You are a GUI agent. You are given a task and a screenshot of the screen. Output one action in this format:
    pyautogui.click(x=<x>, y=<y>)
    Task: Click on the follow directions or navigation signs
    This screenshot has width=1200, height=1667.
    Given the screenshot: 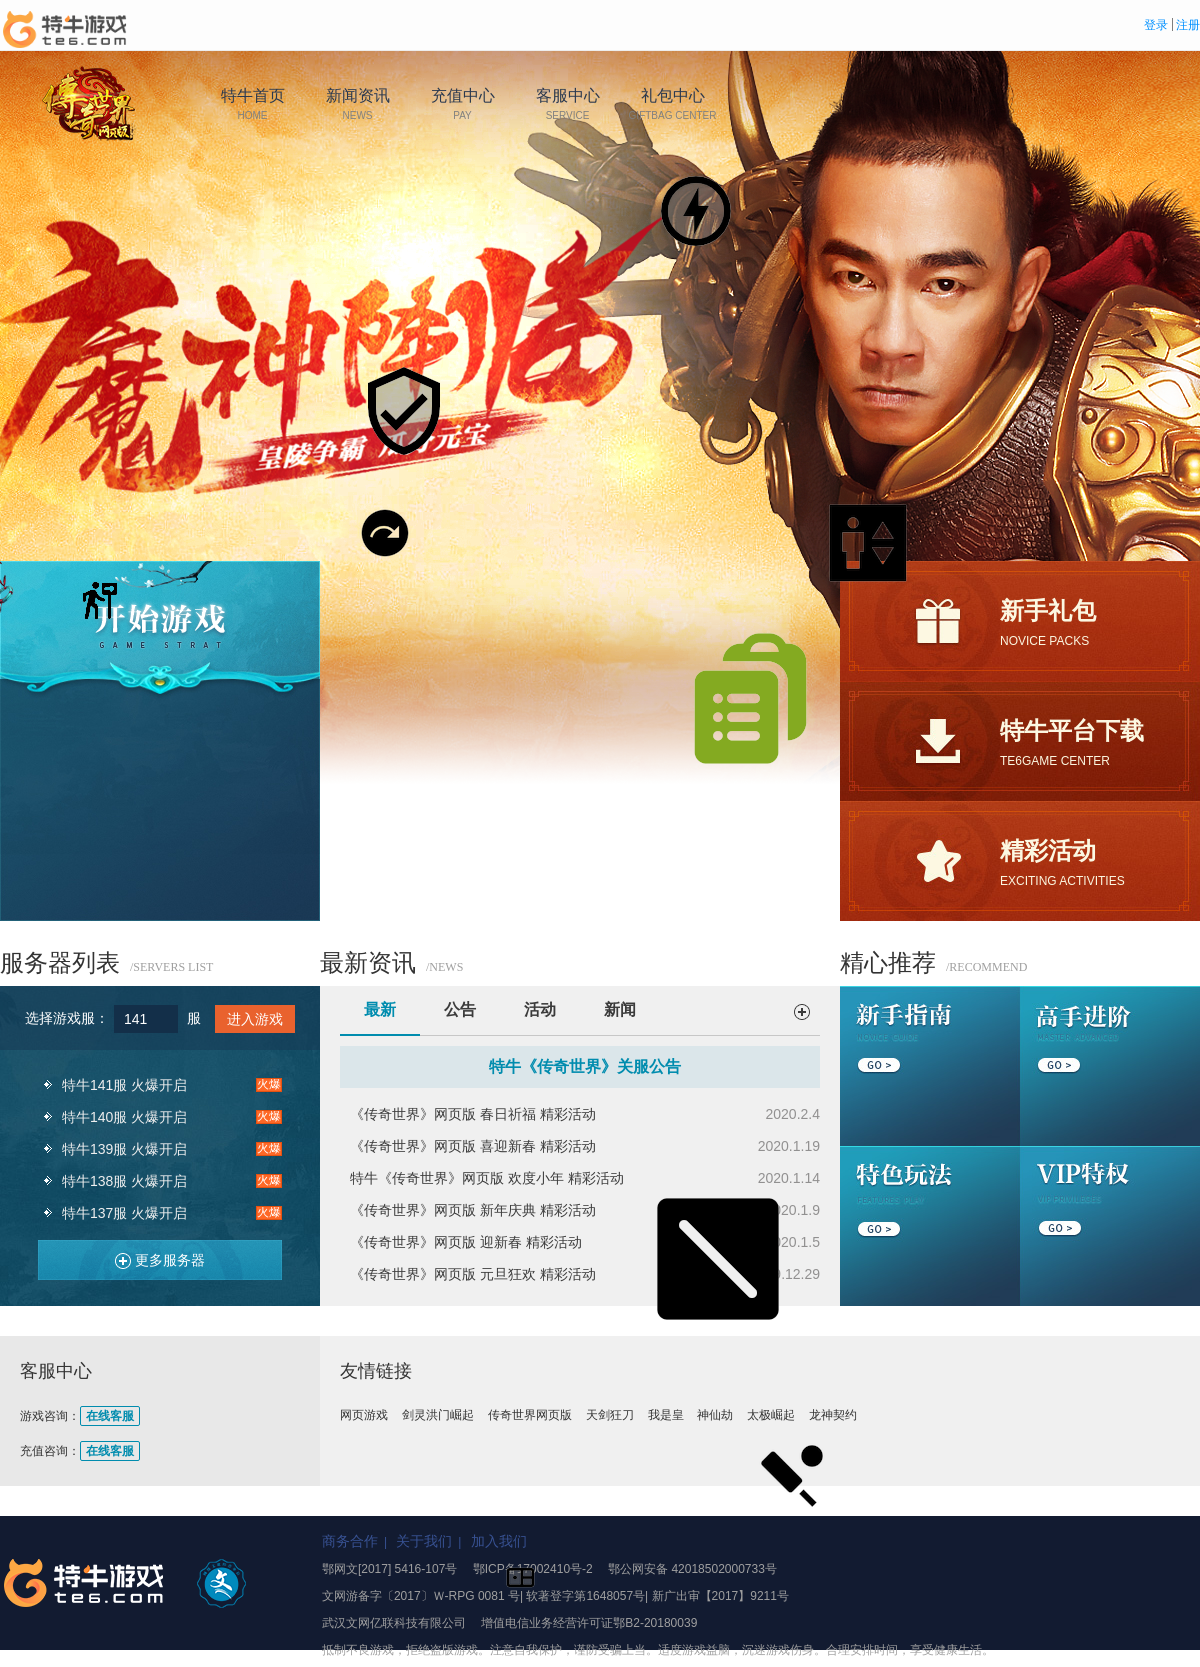 What is the action you would take?
    pyautogui.click(x=100, y=600)
    